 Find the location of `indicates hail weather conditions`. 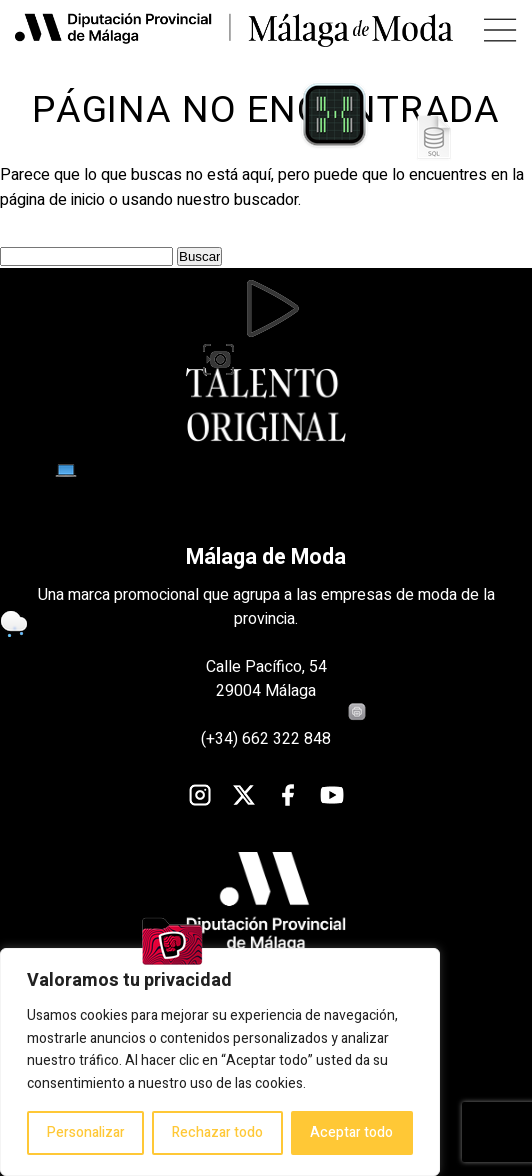

indicates hail weather conditions is located at coordinates (14, 624).